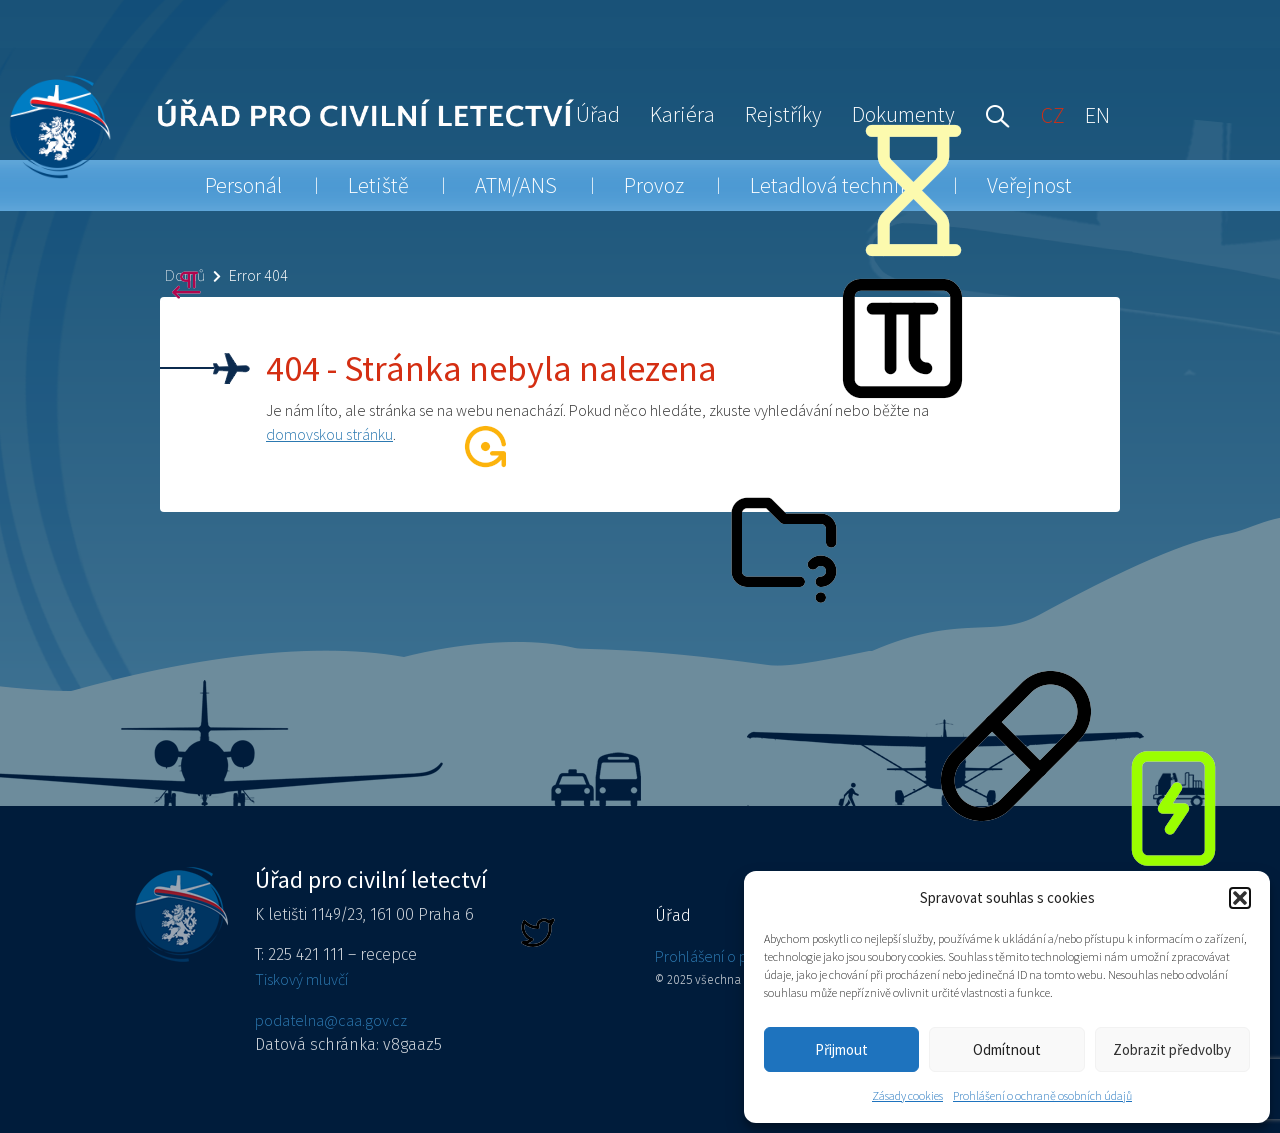 This screenshot has width=1280, height=1133. Describe the element at coordinates (902, 338) in the screenshot. I see `access mathematical constants or formulas` at that location.